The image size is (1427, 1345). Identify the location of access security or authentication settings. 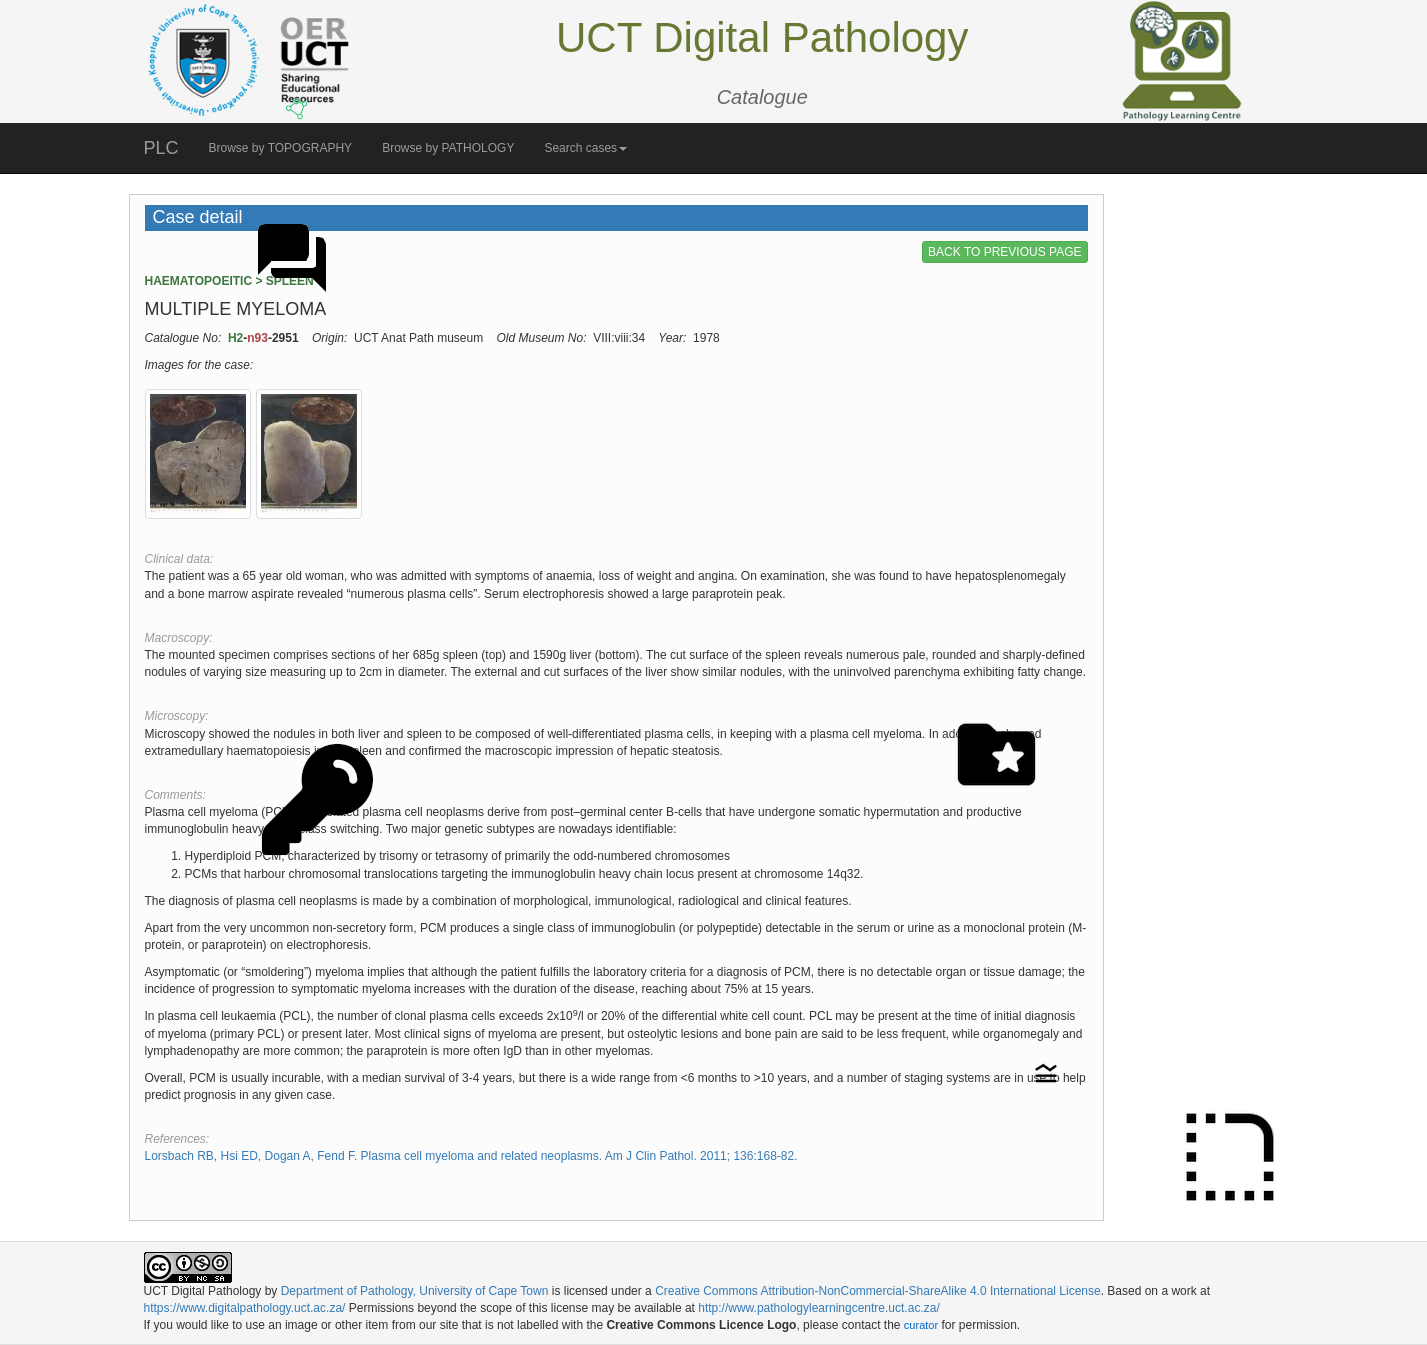
(317, 799).